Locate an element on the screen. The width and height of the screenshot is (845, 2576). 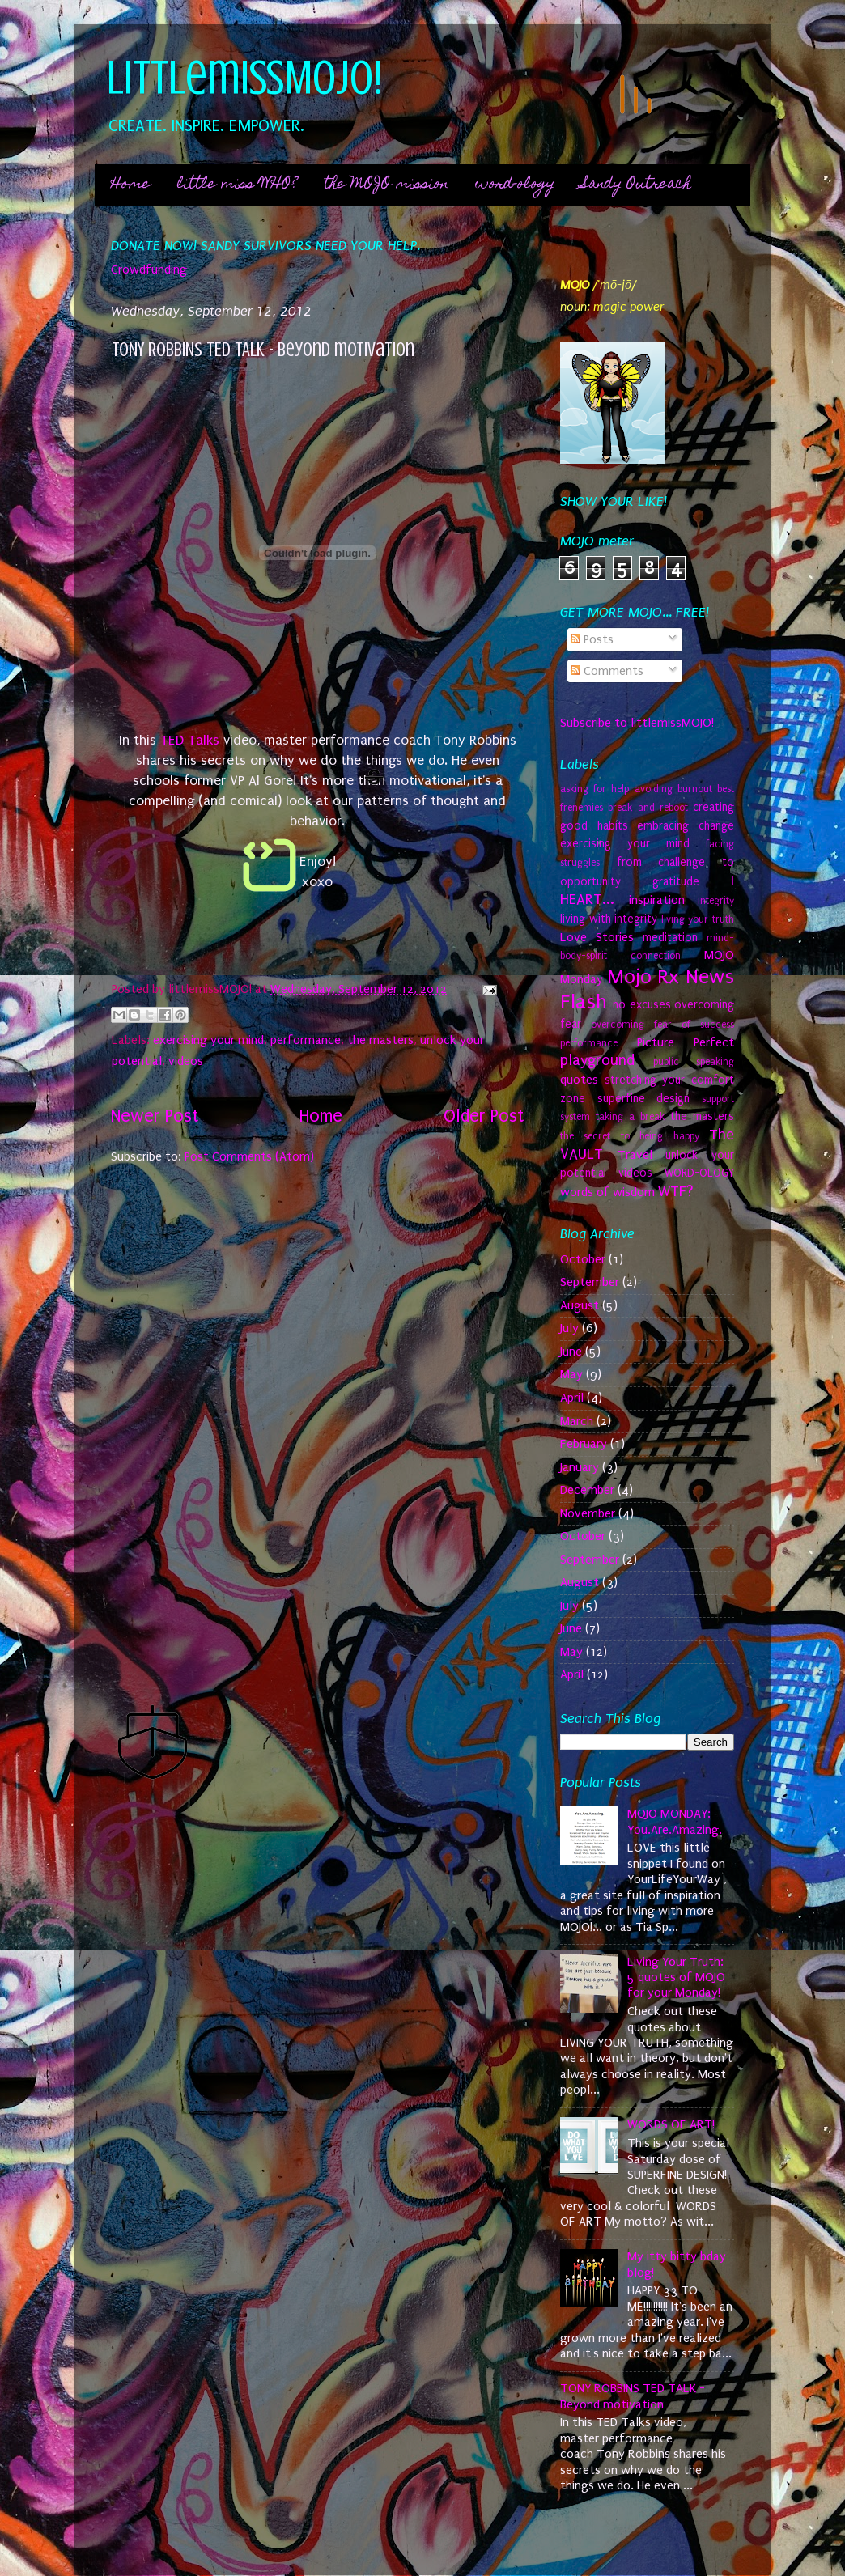
apply strikethrough formatting to selected text is located at coordinates (374, 779).